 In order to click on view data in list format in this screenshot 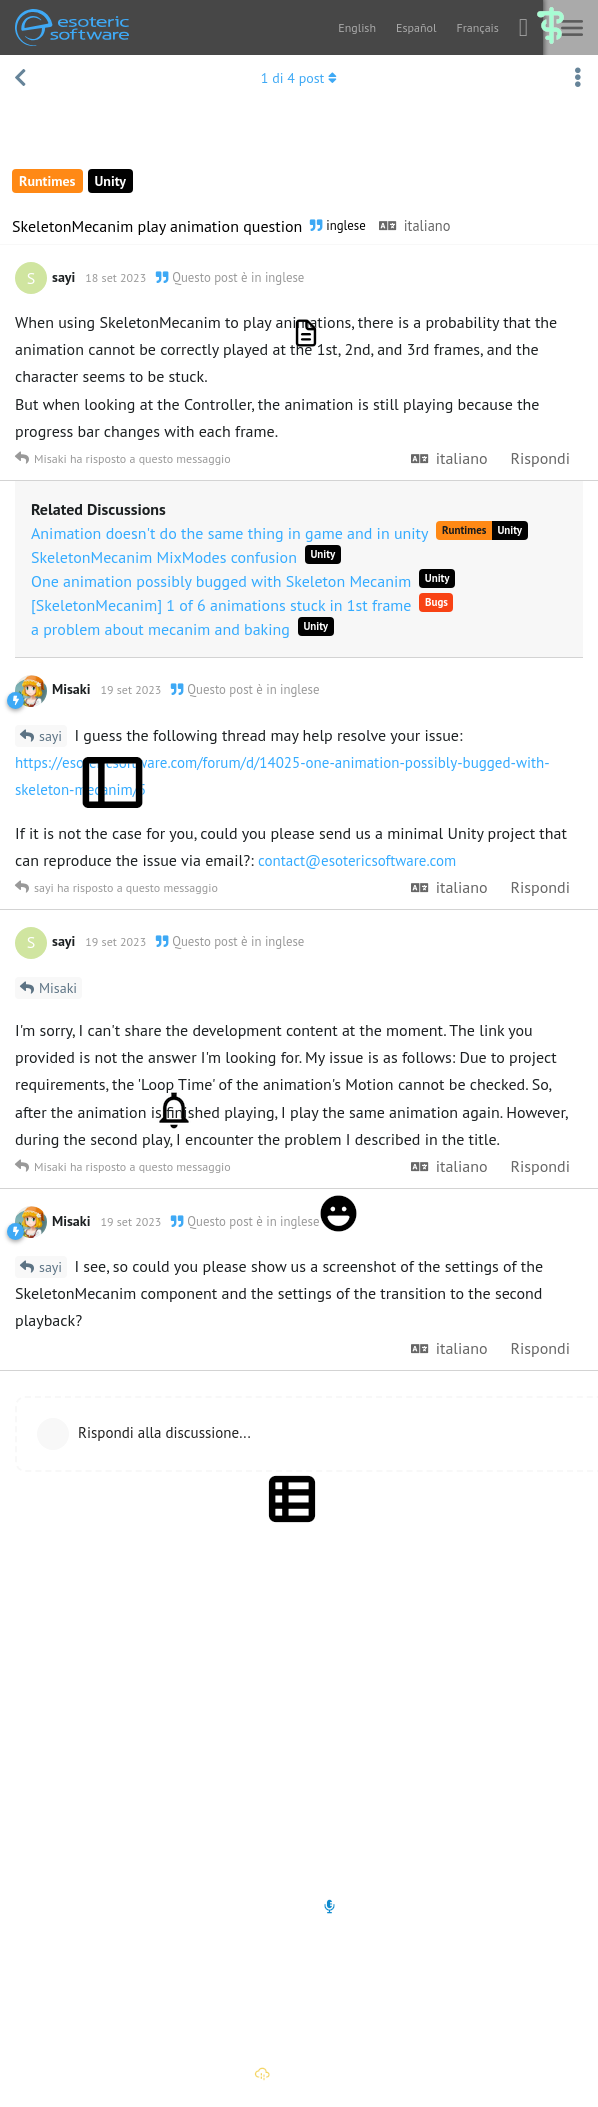, I will do `click(292, 1499)`.